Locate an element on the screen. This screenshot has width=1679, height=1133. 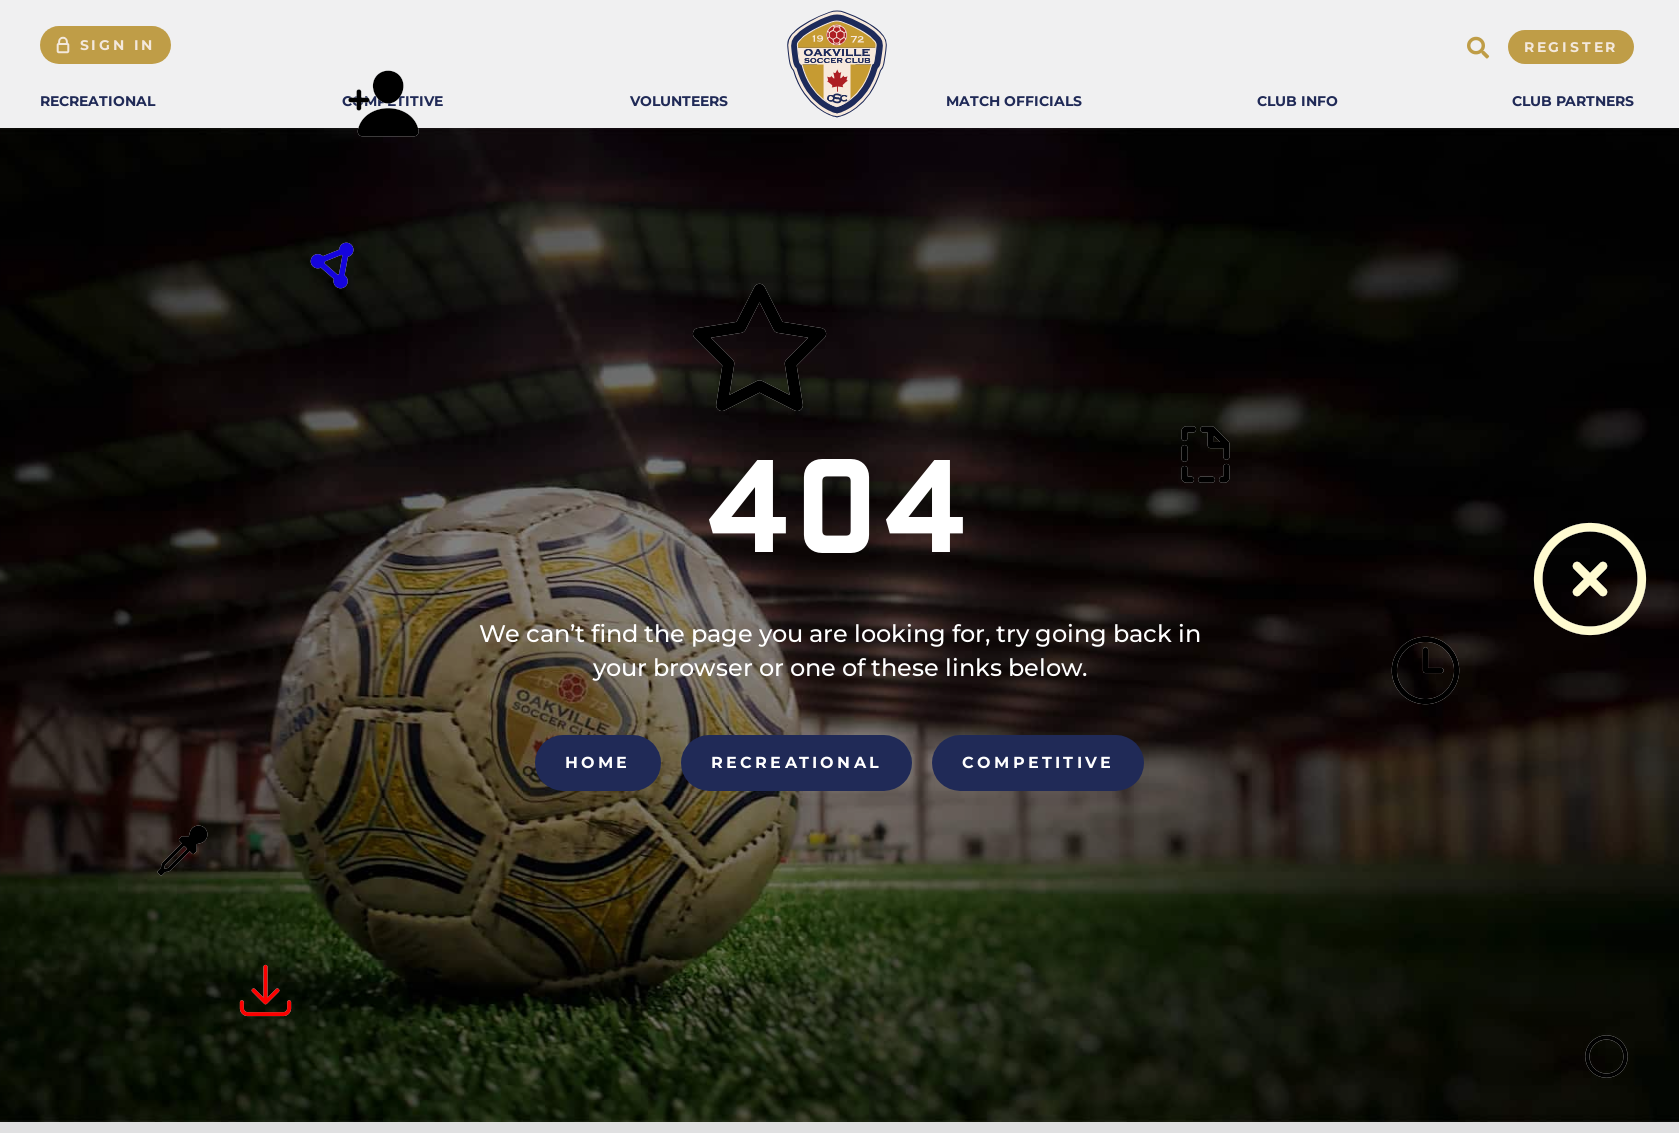
a draft or unsaved document is located at coordinates (1205, 454).